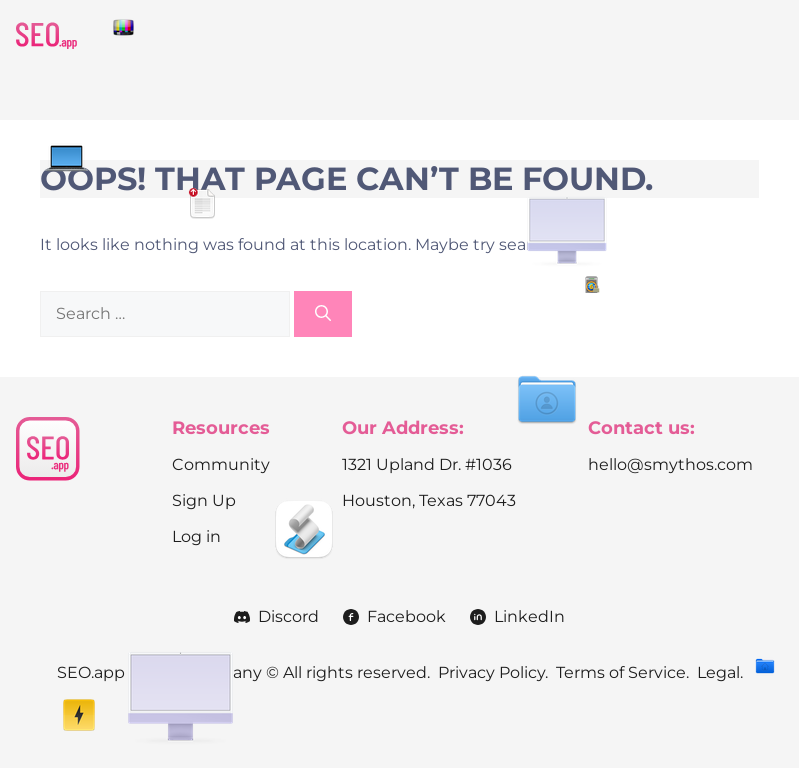 This screenshot has height=768, width=799. I want to click on indicates this mac in system preferences or network devices, so click(180, 694).